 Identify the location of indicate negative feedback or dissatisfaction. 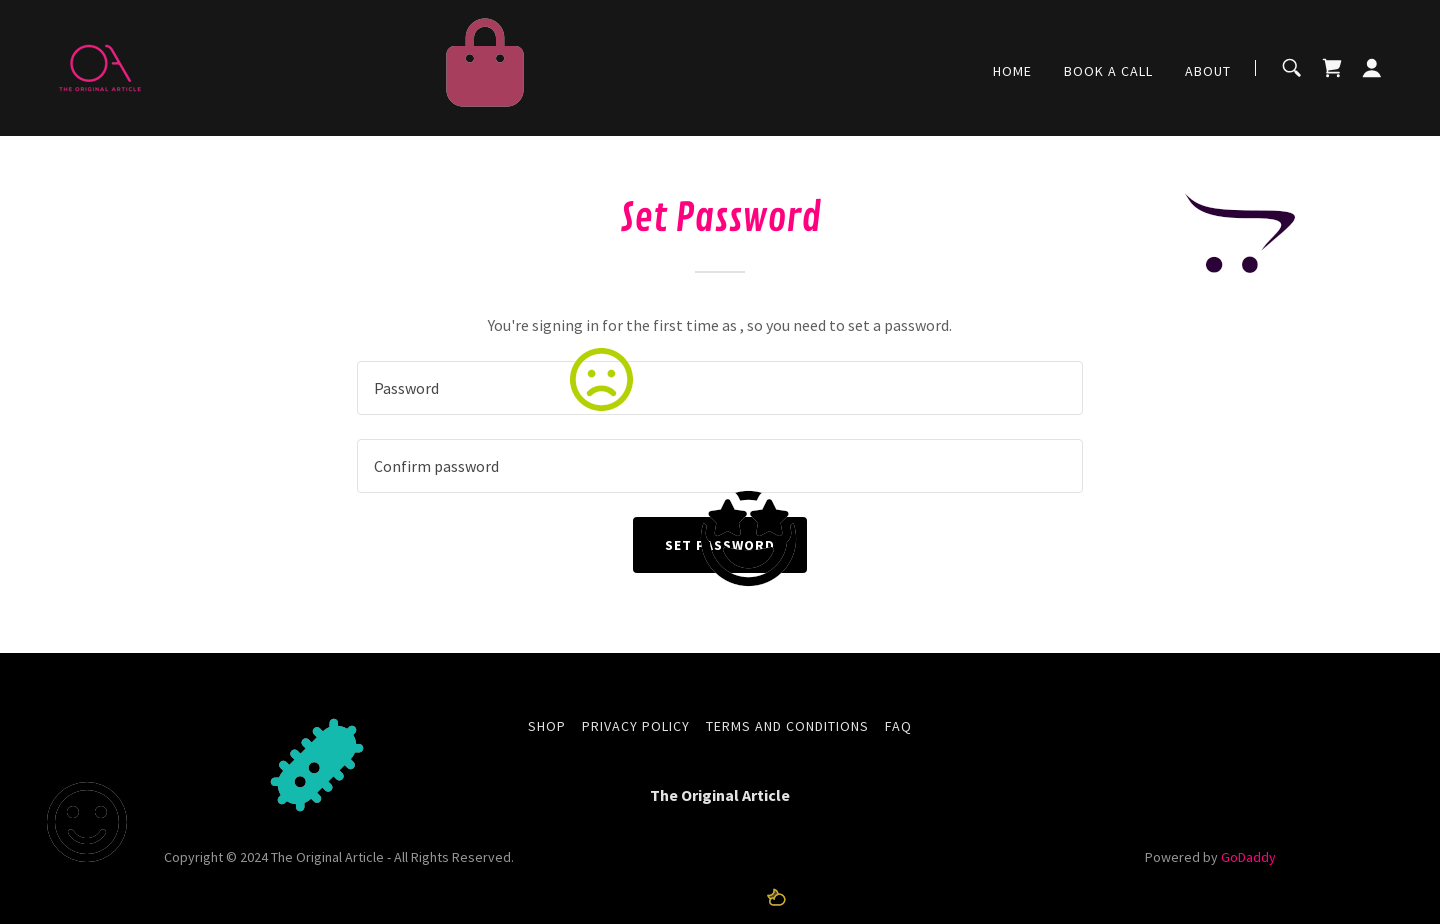
(601, 379).